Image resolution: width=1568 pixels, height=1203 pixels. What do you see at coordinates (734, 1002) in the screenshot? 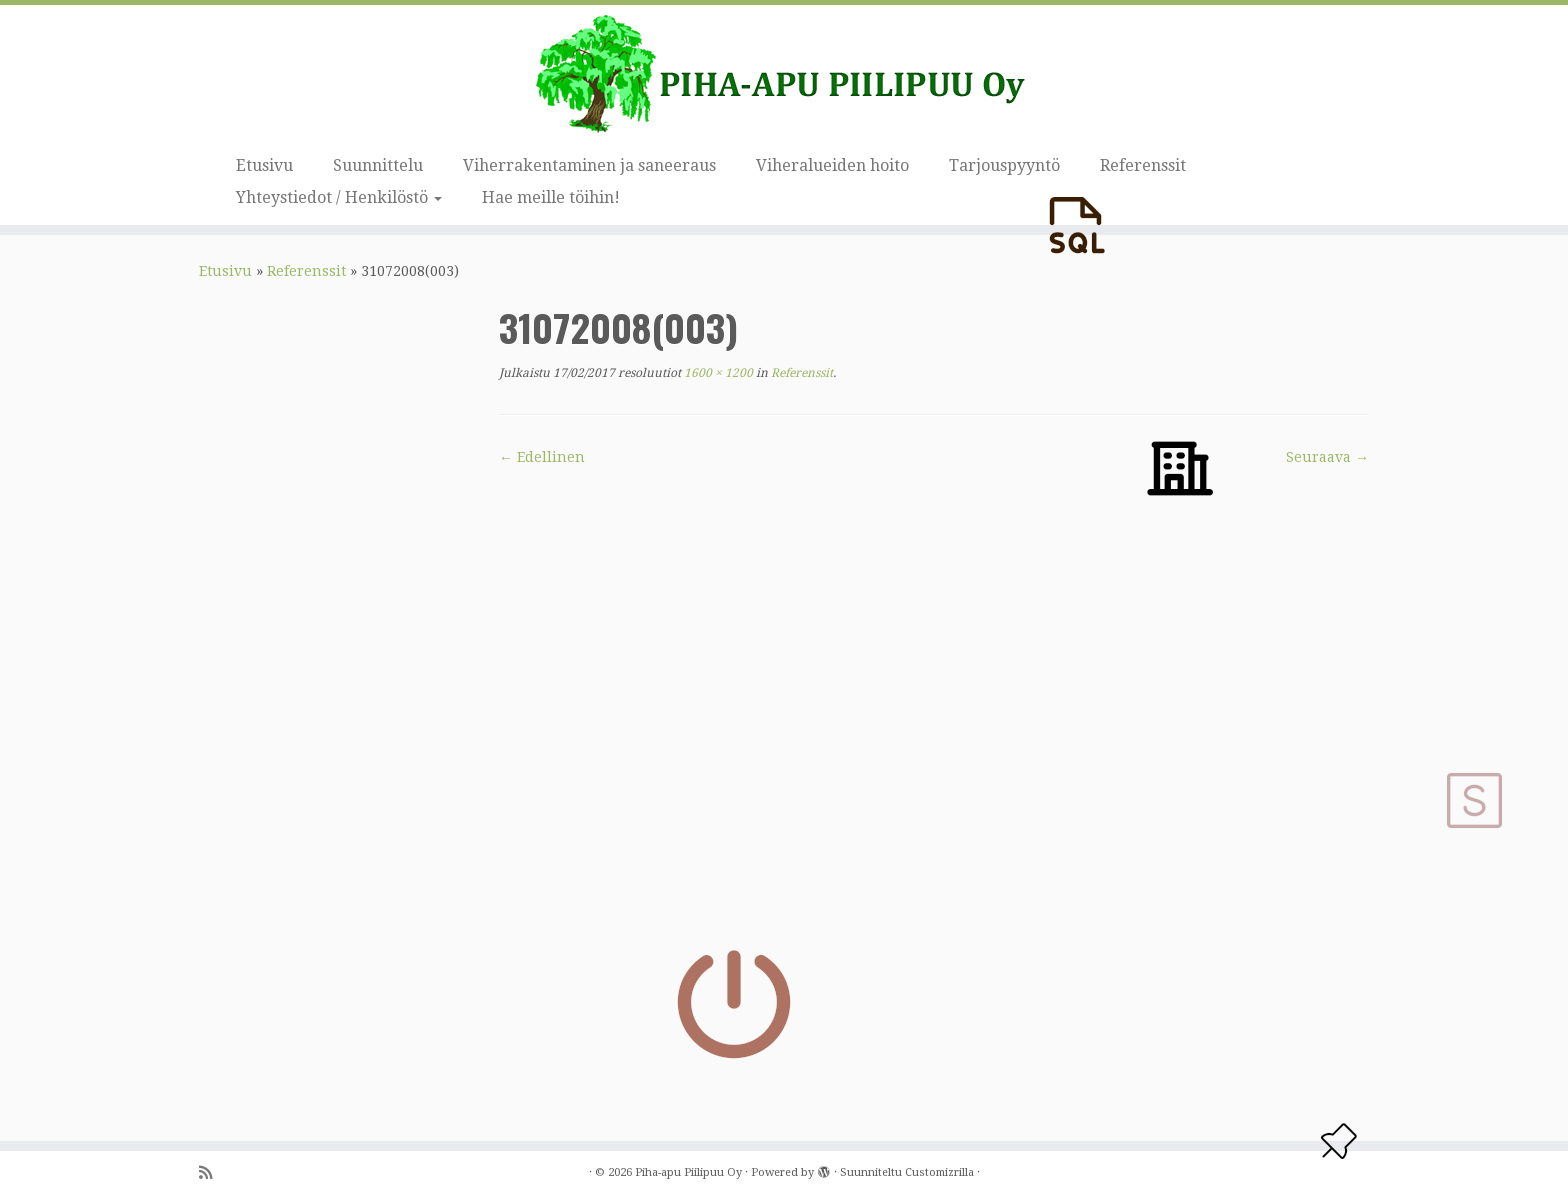
I see `turn device on or off` at bounding box center [734, 1002].